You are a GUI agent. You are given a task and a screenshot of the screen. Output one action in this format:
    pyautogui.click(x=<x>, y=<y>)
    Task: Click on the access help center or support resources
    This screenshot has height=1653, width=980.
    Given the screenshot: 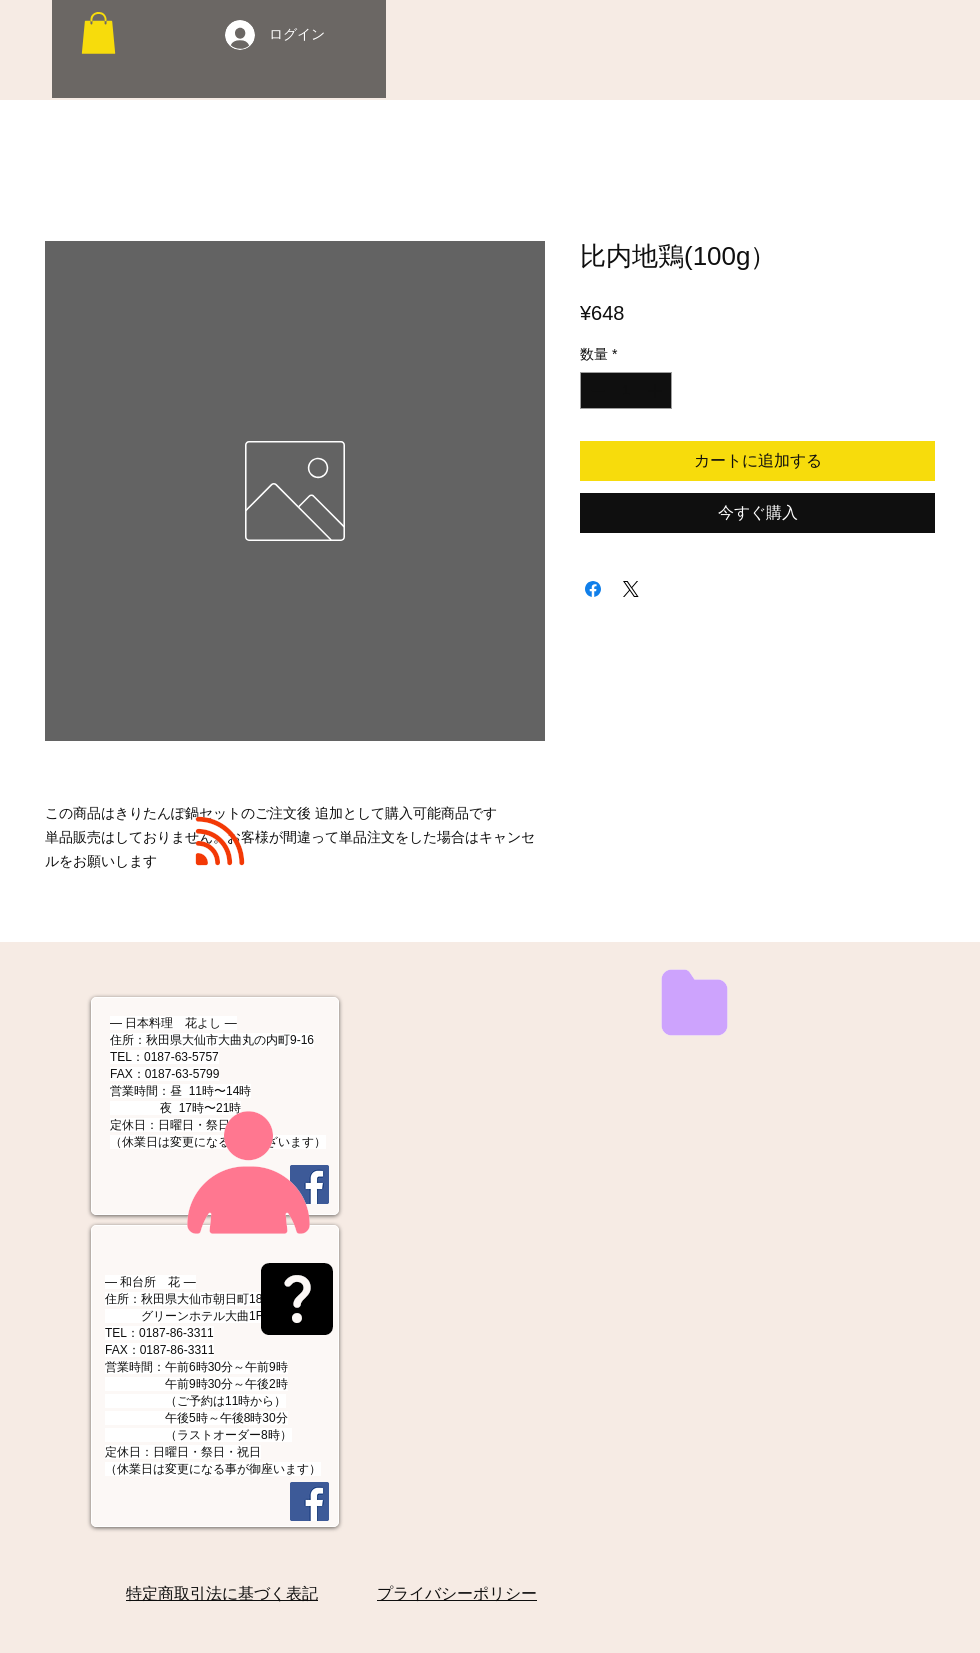 What is the action you would take?
    pyautogui.click(x=297, y=1299)
    